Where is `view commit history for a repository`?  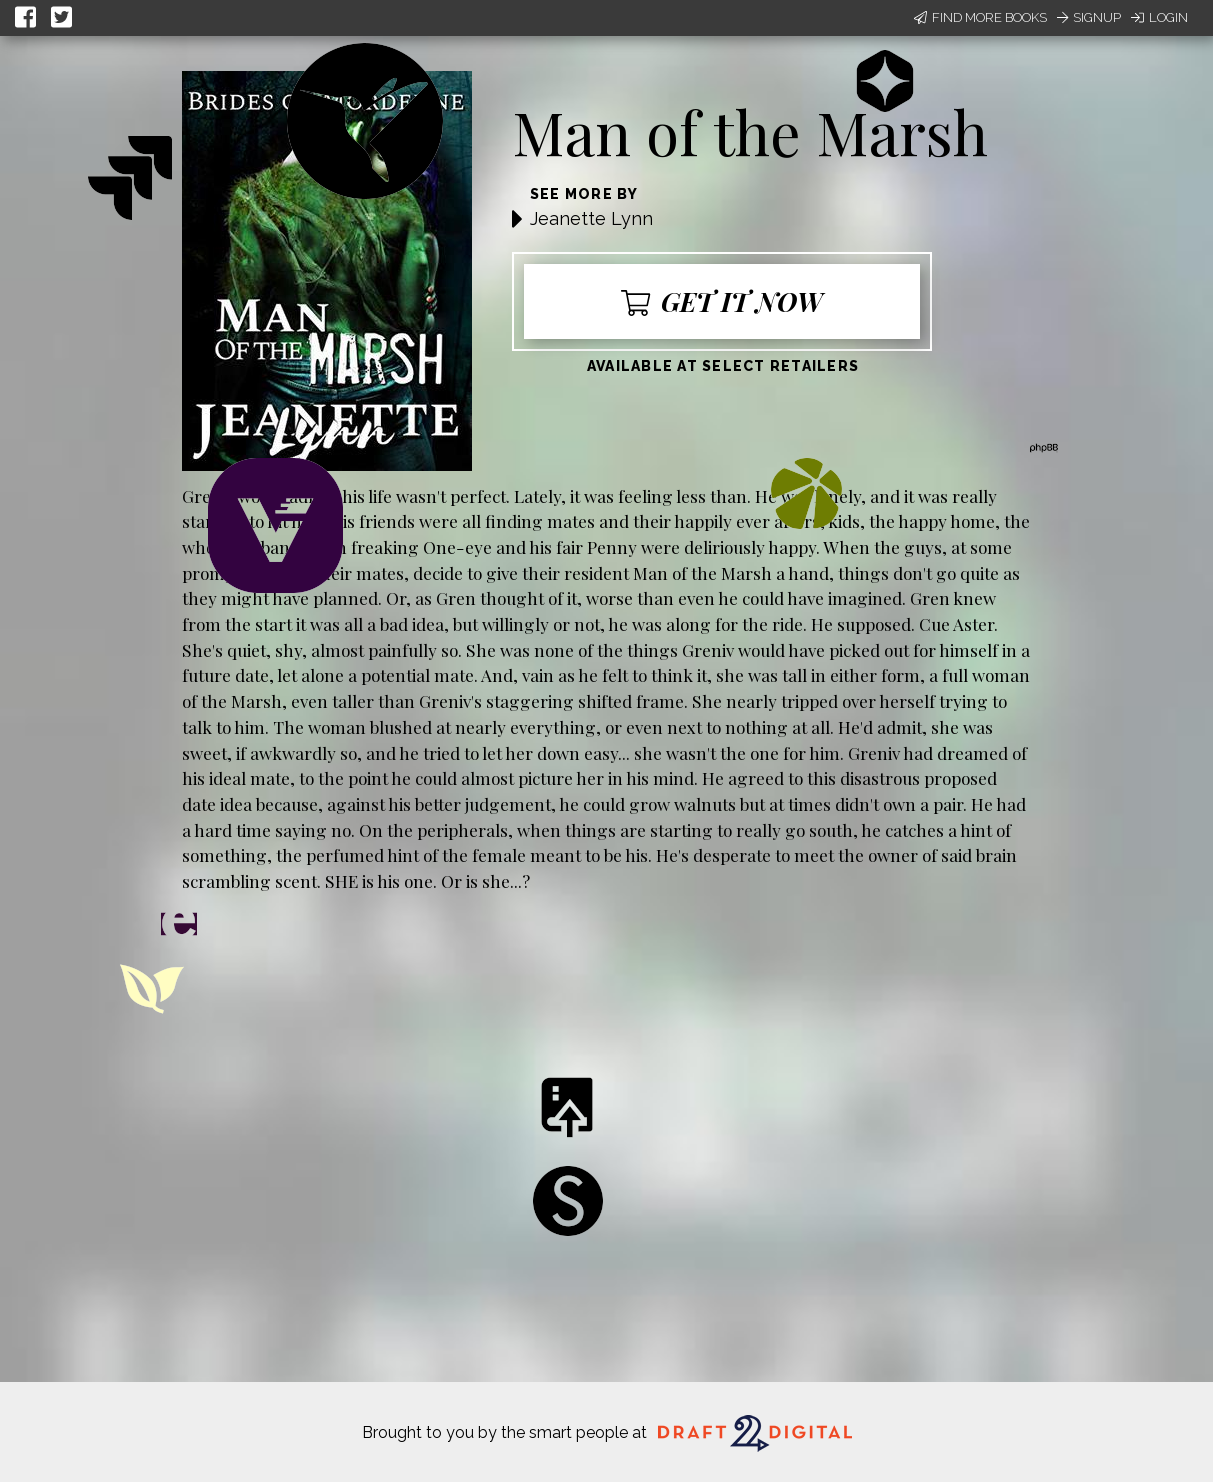 view commit history for a repository is located at coordinates (567, 1106).